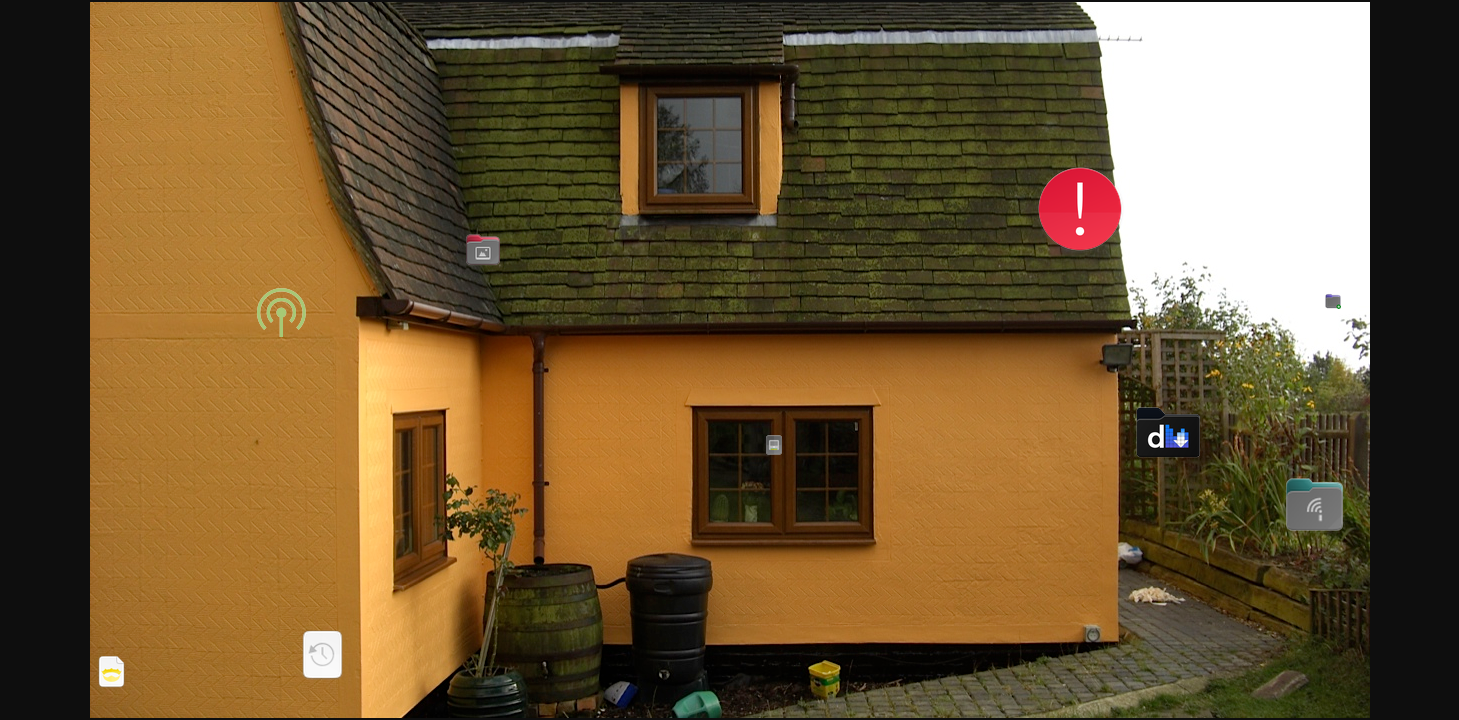 The image size is (1459, 720). Describe the element at coordinates (1314, 504) in the screenshot. I see `open insync cloud sync folder` at that location.